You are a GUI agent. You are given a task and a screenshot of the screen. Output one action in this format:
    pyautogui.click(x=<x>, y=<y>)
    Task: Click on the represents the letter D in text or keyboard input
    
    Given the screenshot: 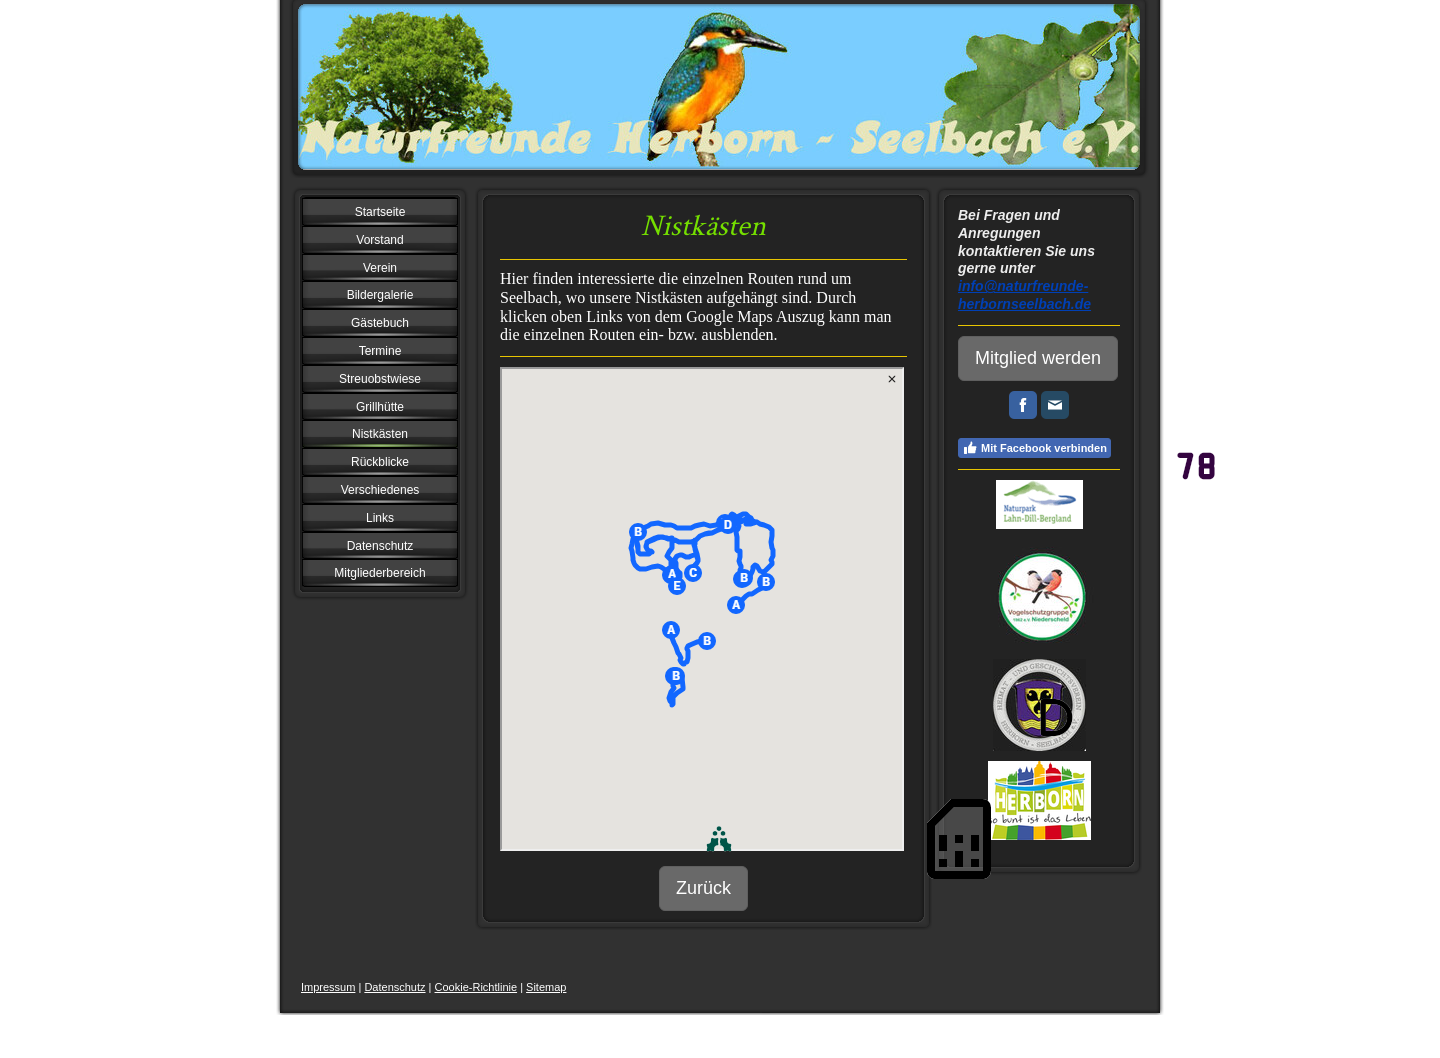 What is the action you would take?
    pyautogui.click(x=1056, y=717)
    